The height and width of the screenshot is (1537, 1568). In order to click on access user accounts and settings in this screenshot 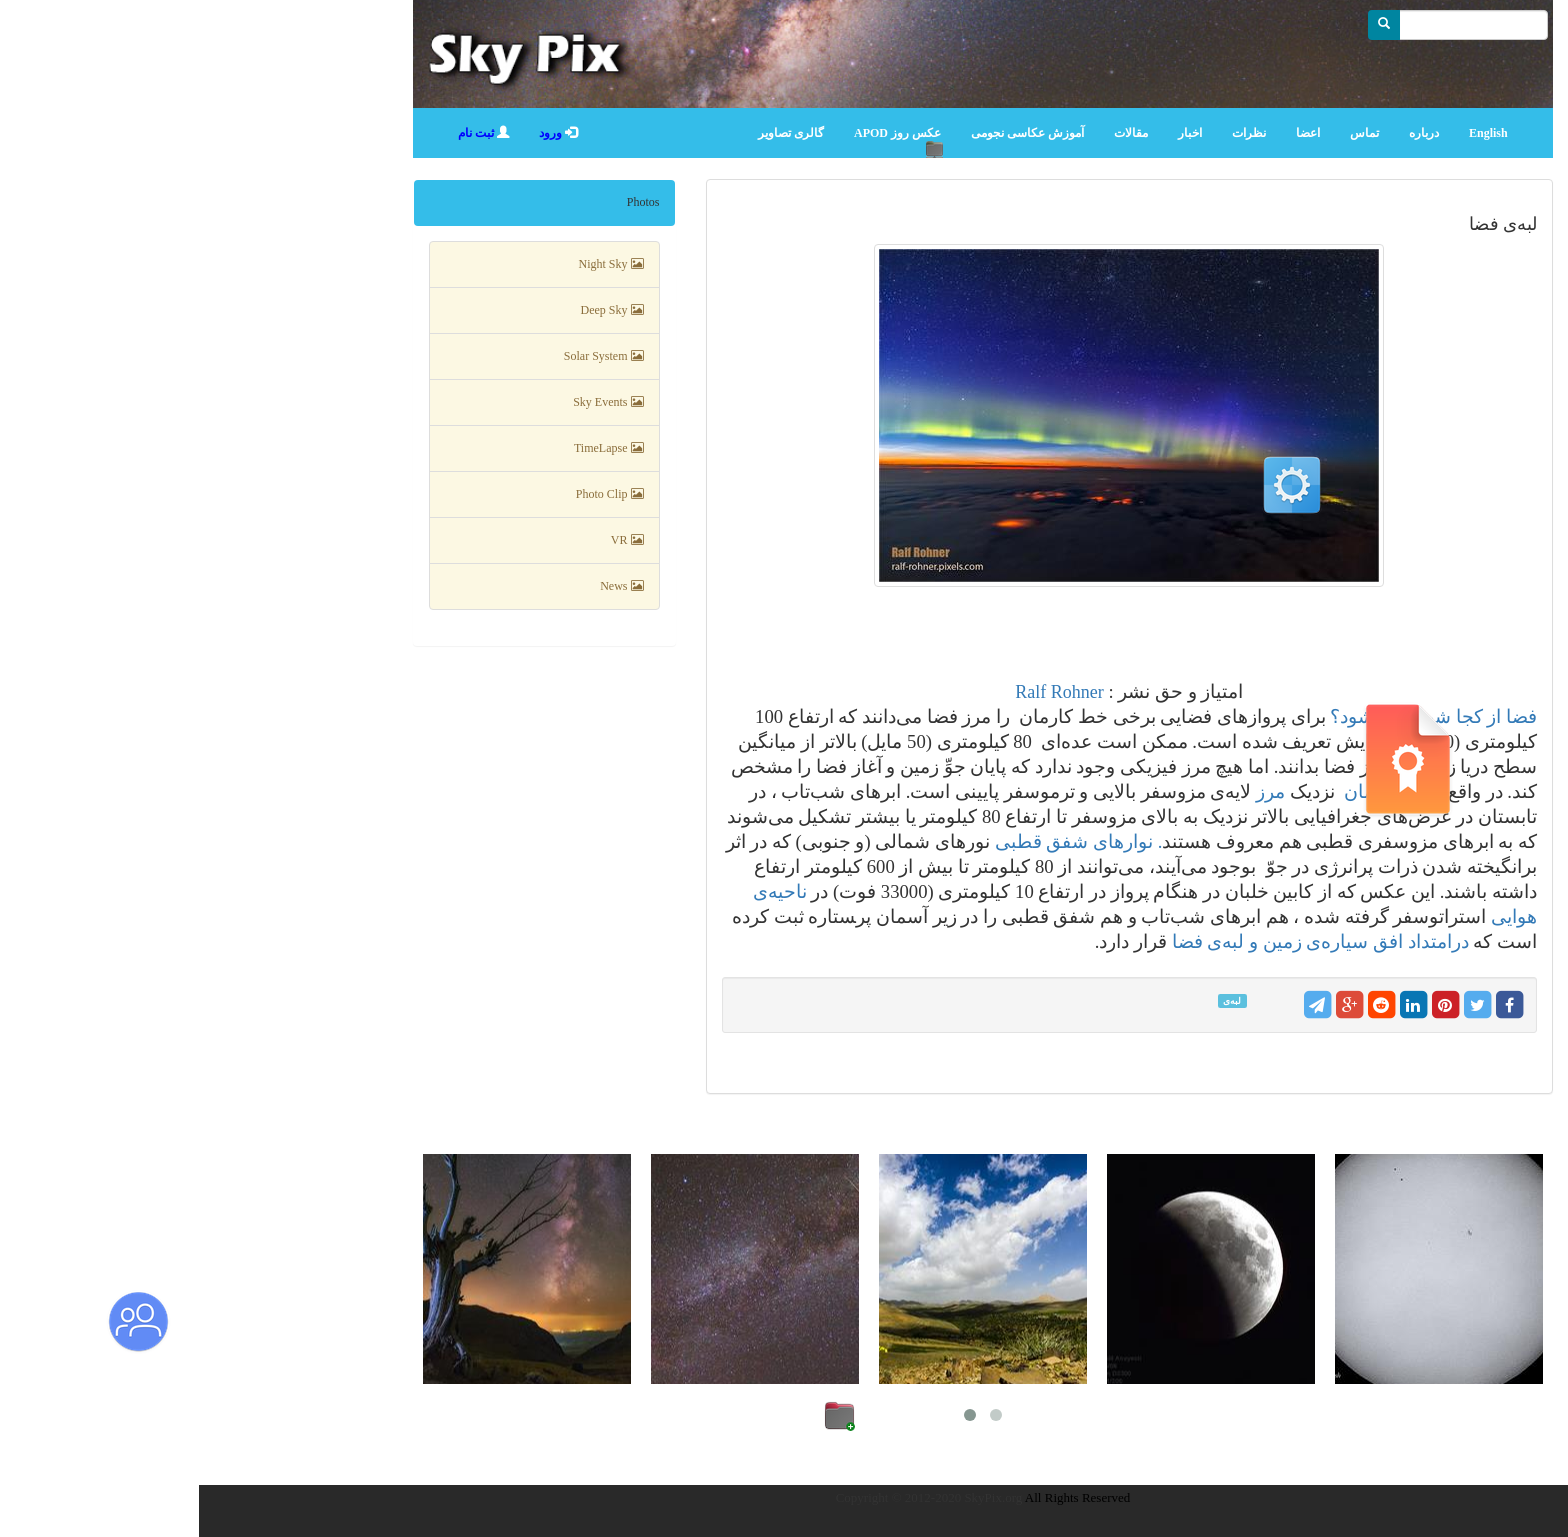, I will do `click(138, 1321)`.